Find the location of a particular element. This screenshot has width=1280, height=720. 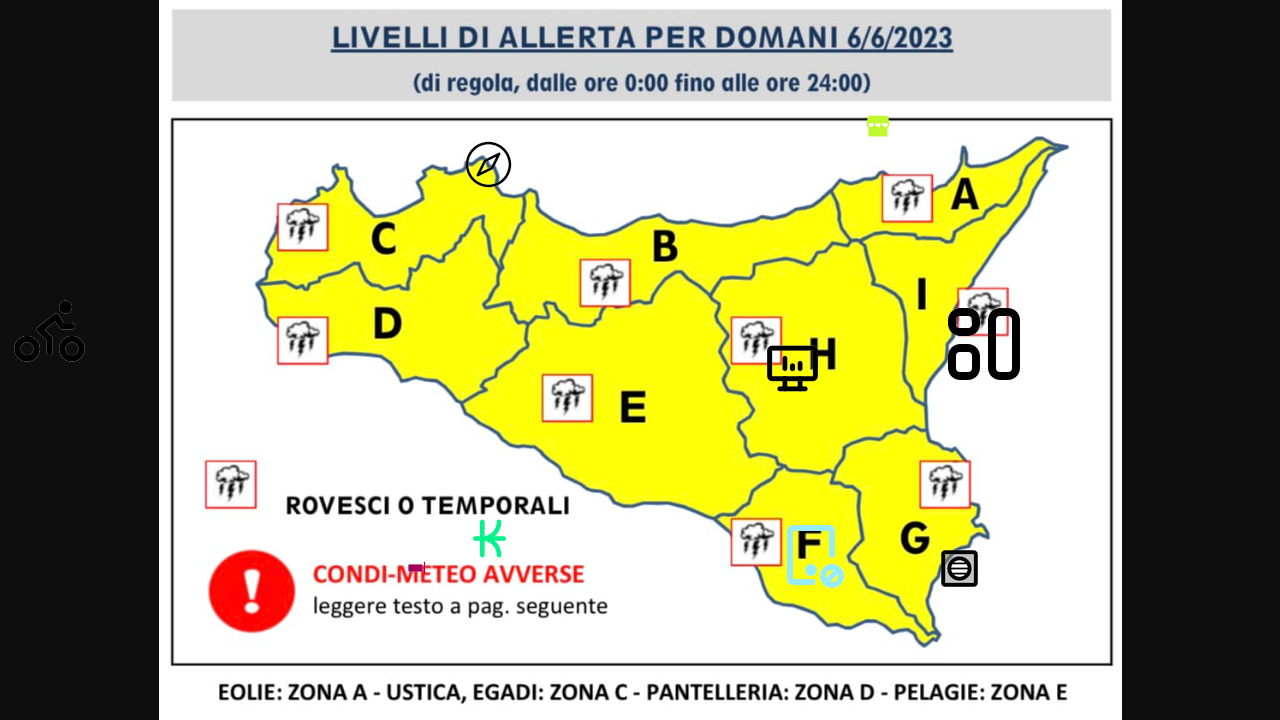

align content to the right is located at coordinates (417, 568).